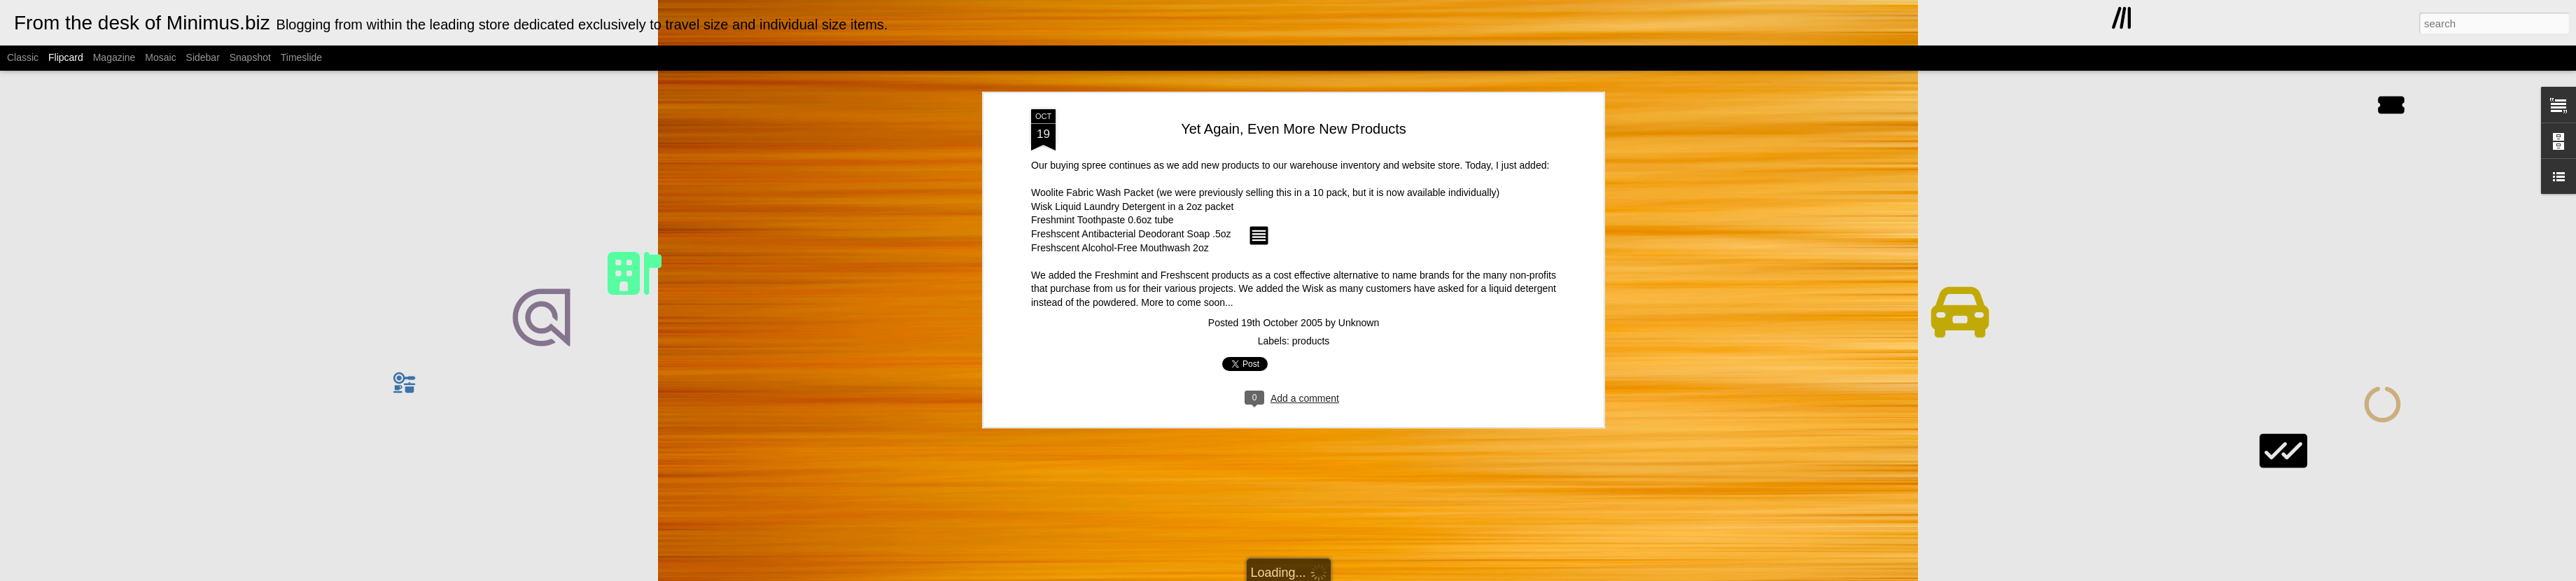 This screenshot has width=2576, height=581. I want to click on view government or official building location, so click(634, 273).